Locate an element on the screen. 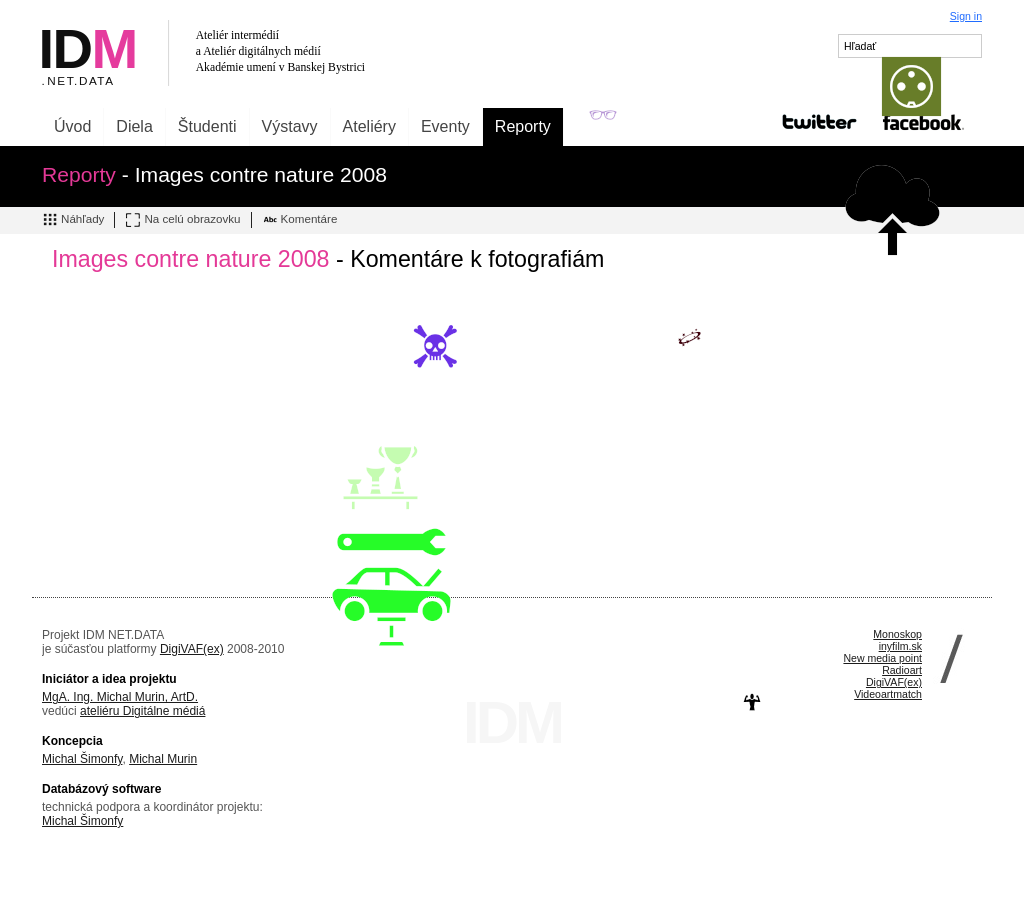  toggle cool or casual style for avatar is located at coordinates (603, 115).